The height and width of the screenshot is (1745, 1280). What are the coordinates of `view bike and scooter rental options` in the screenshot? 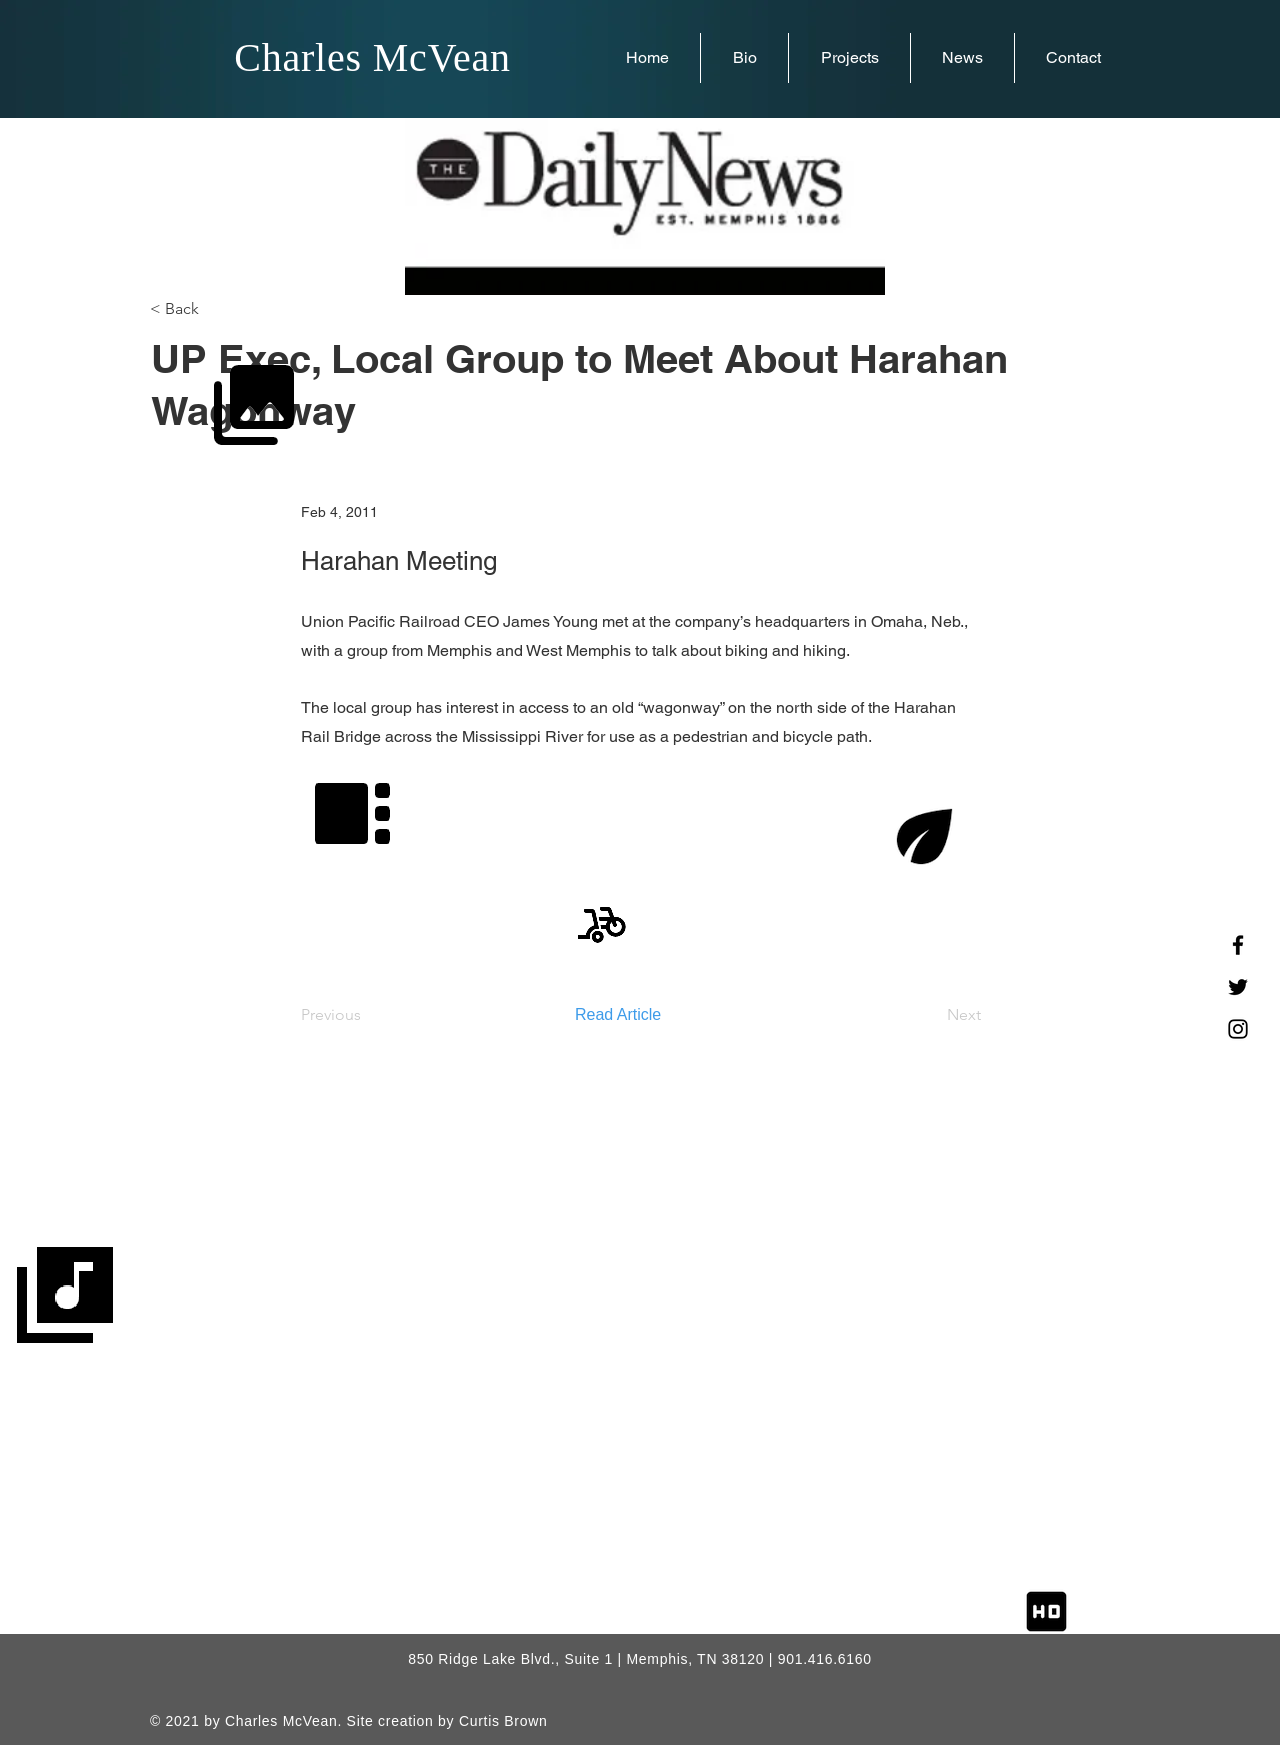 It's located at (602, 925).